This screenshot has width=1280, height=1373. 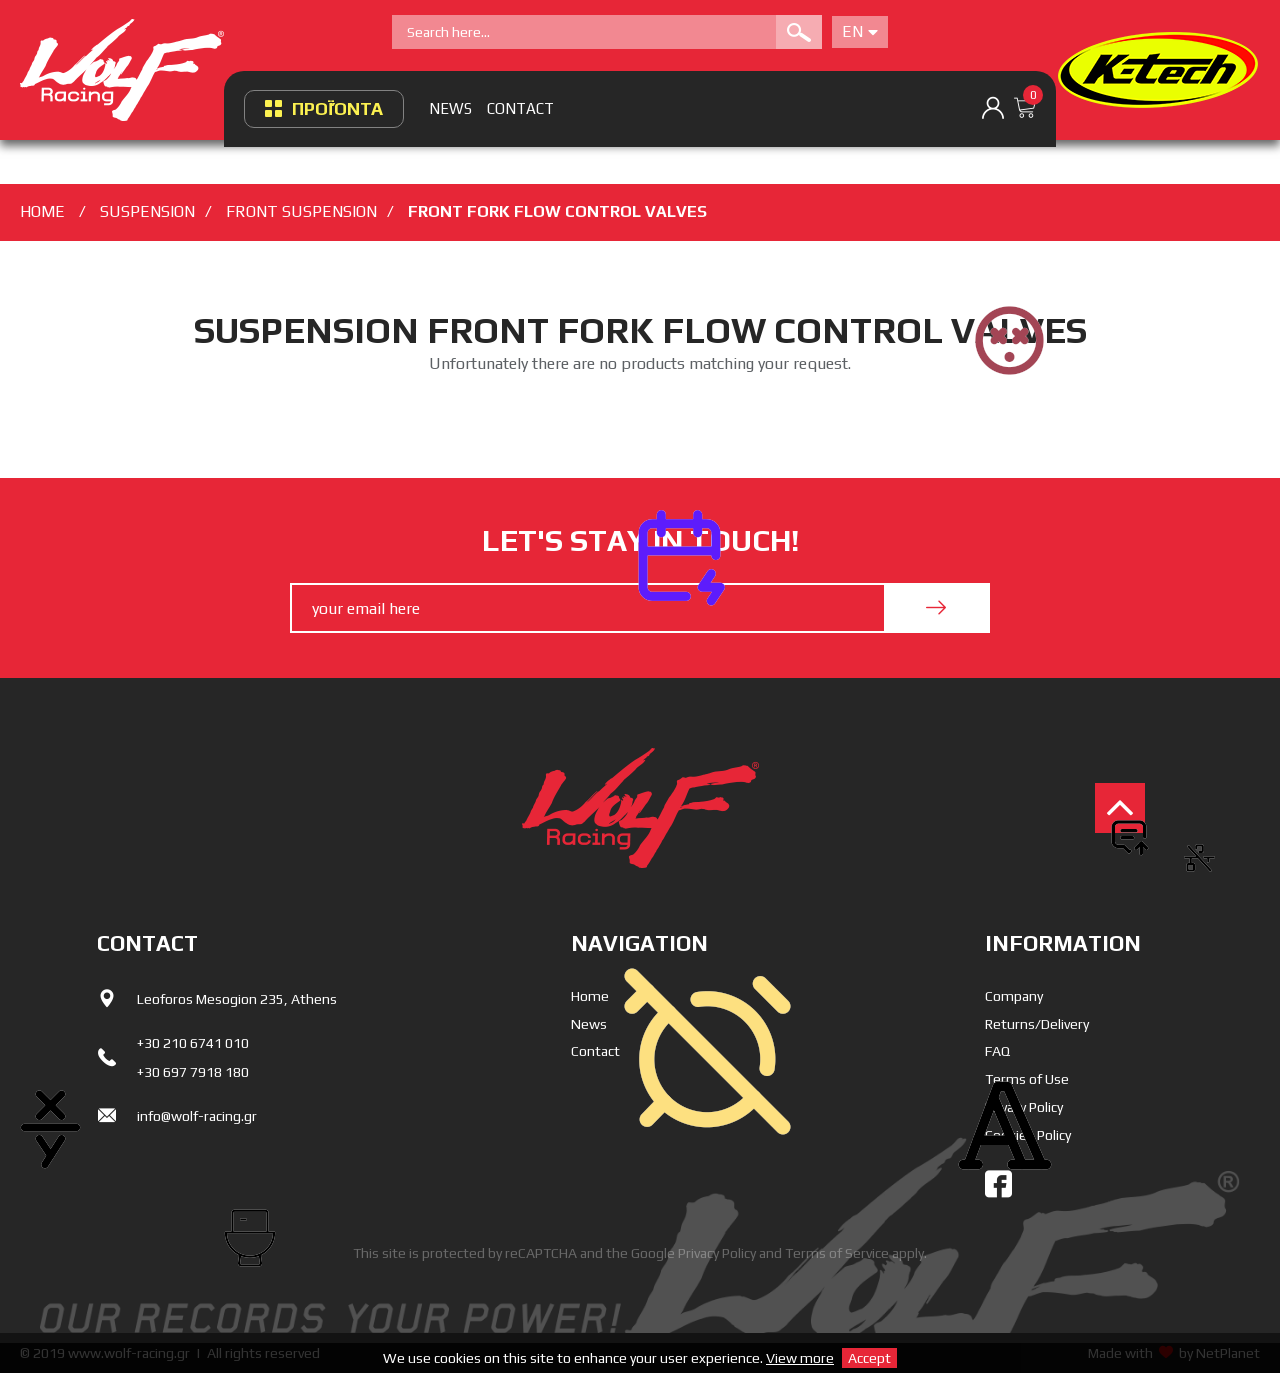 I want to click on network connection unavailable, so click(x=1199, y=858).